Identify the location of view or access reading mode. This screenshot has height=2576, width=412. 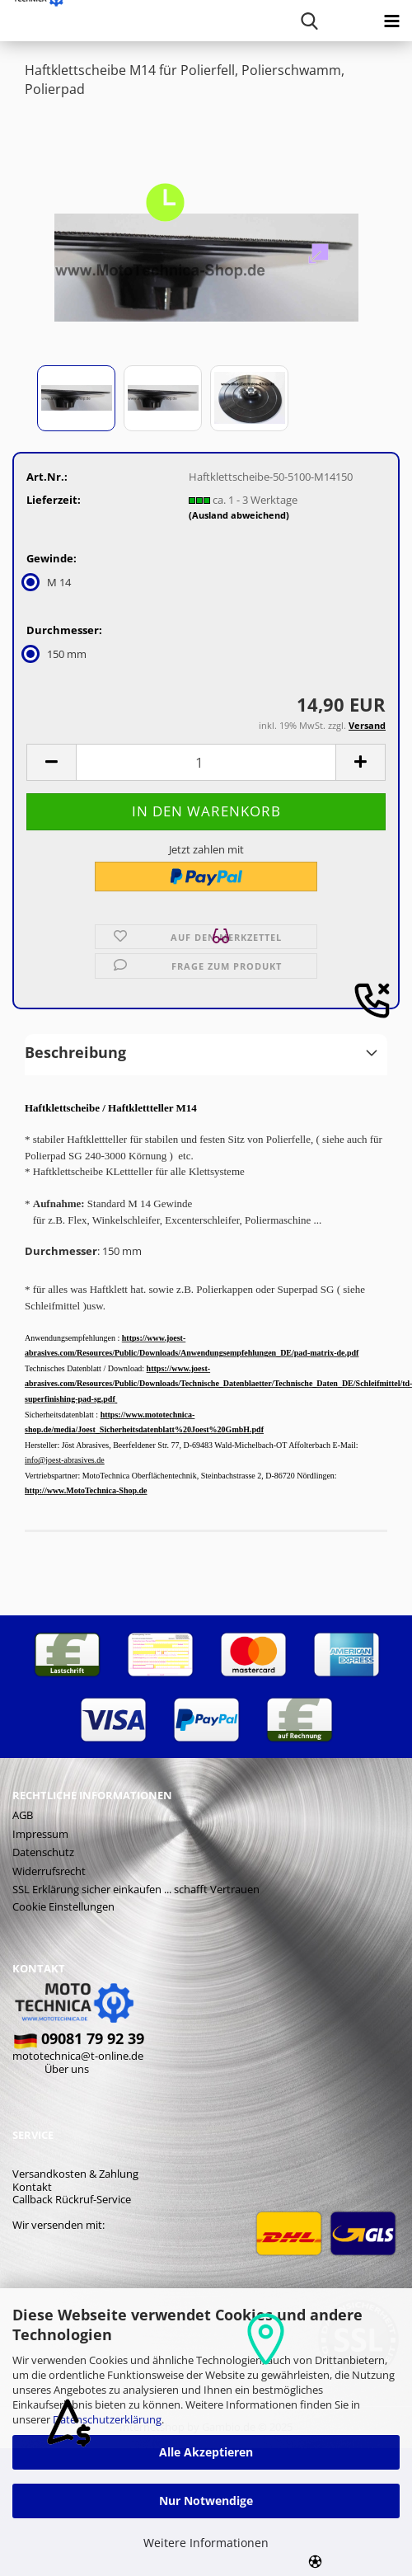
(221, 936).